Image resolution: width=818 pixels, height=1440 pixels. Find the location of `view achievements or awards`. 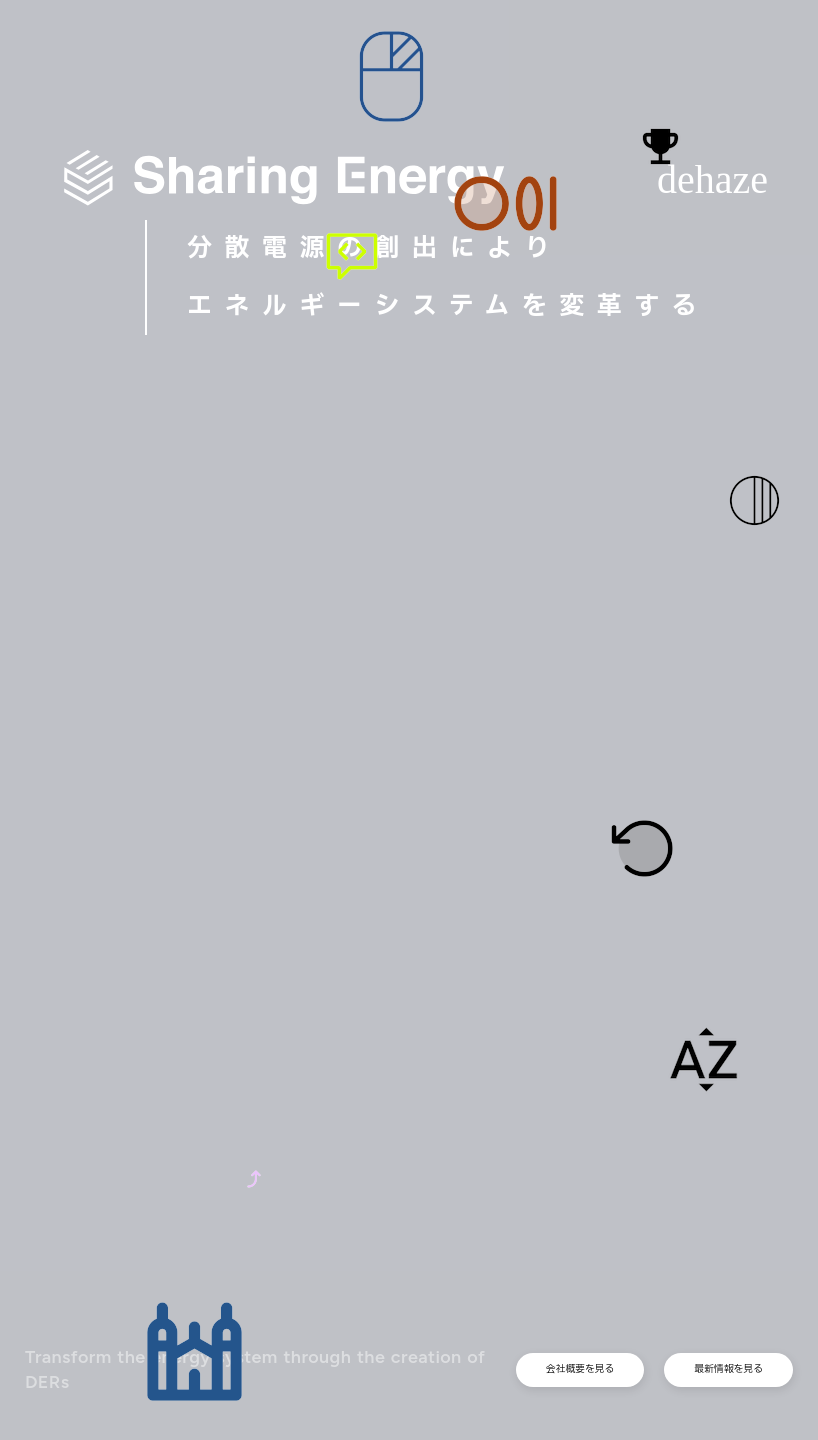

view achievements or awards is located at coordinates (660, 146).